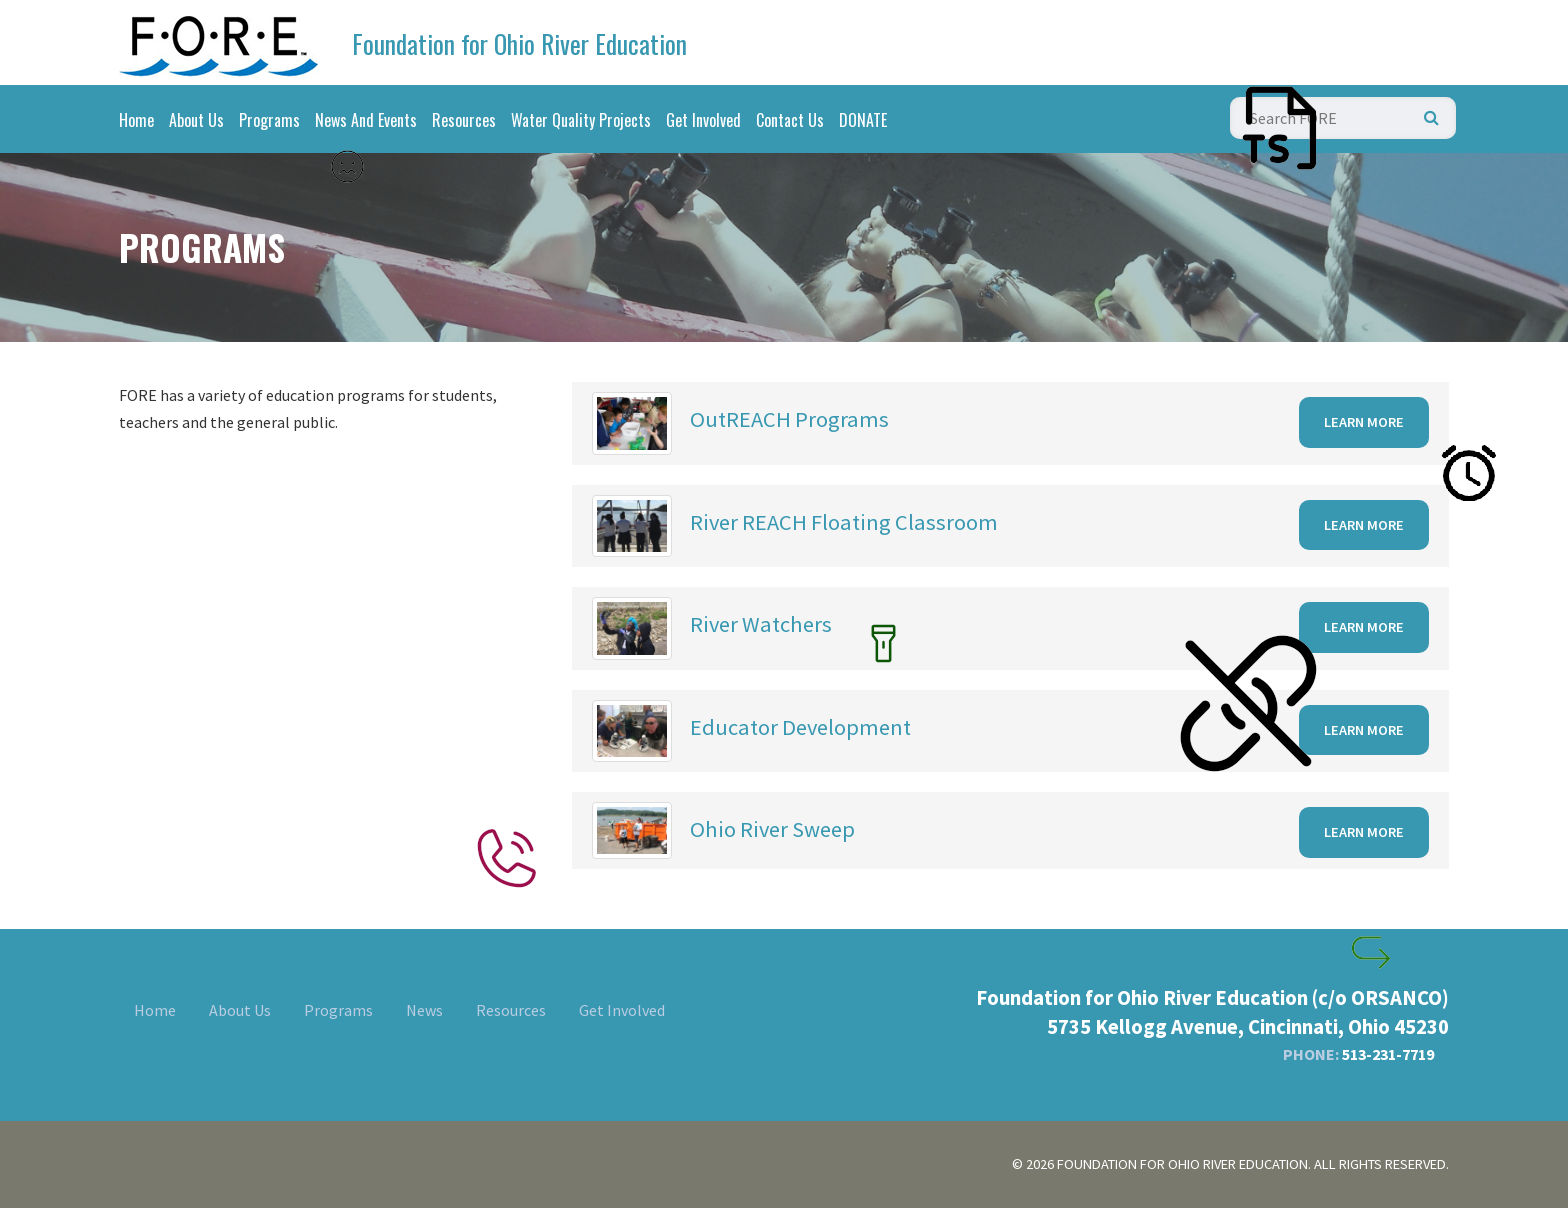 This screenshot has width=1568, height=1208. Describe the element at coordinates (508, 857) in the screenshot. I see `make a phone call` at that location.